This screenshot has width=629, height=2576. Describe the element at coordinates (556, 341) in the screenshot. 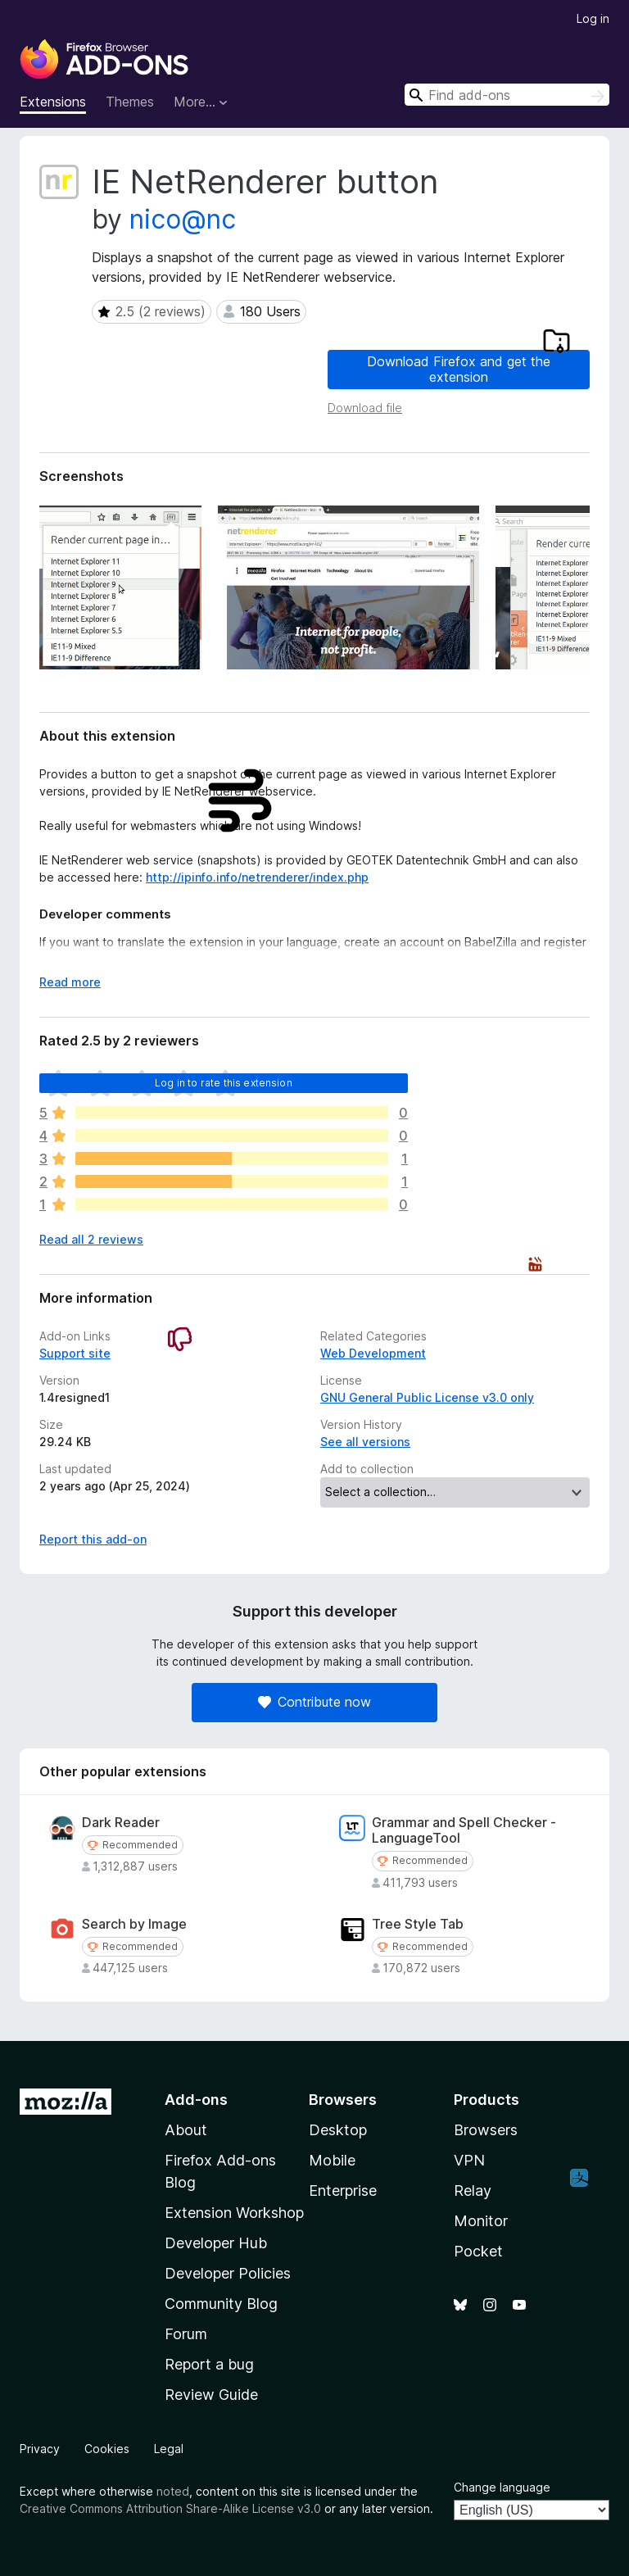

I see `access archived files or folders` at that location.